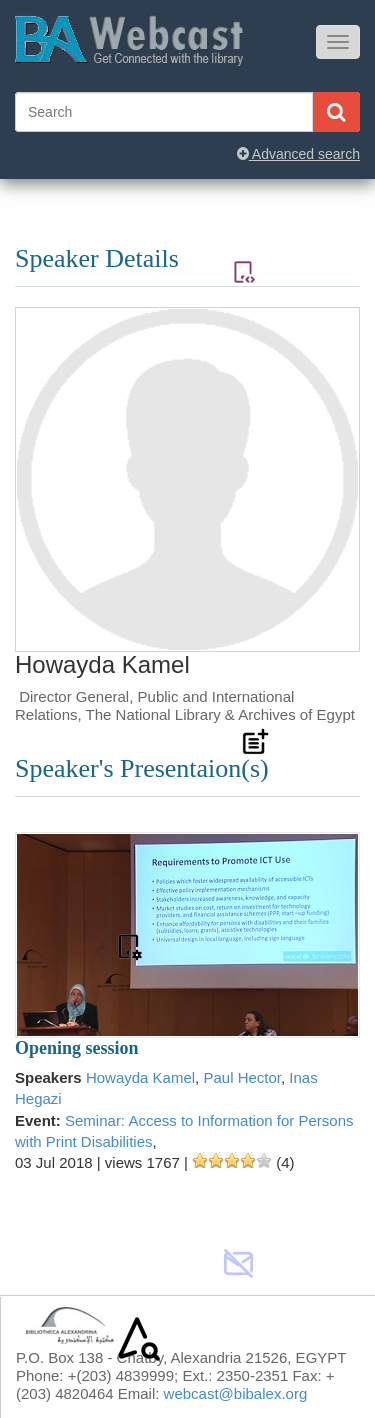 The width and height of the screenshot is (375, 1418). I want to click on access tablet developer tools, so click(243, 272).